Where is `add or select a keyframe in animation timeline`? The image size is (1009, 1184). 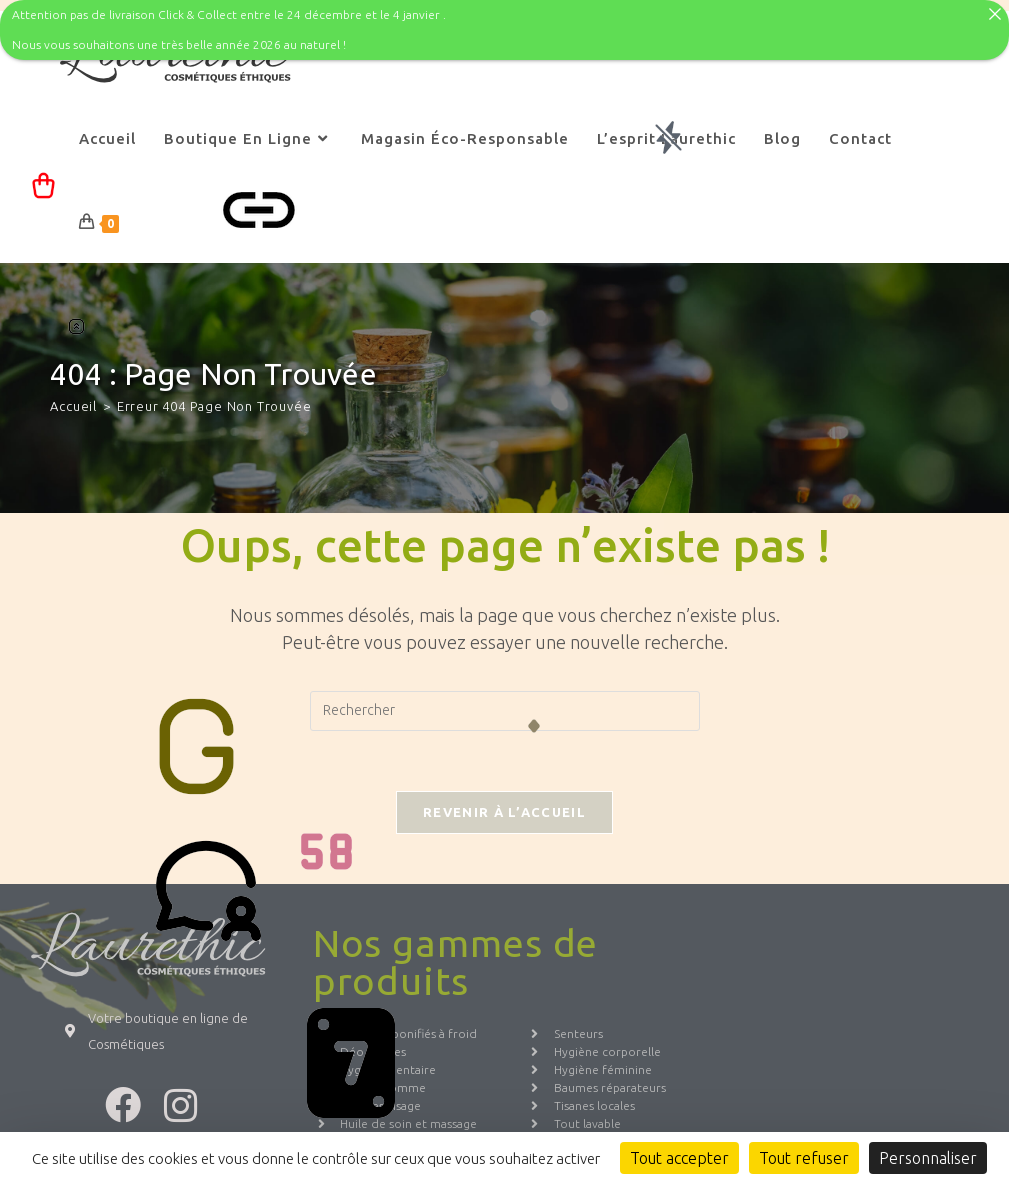
add or select a keyframe in animation timeline is located at coordinates (534, 726).